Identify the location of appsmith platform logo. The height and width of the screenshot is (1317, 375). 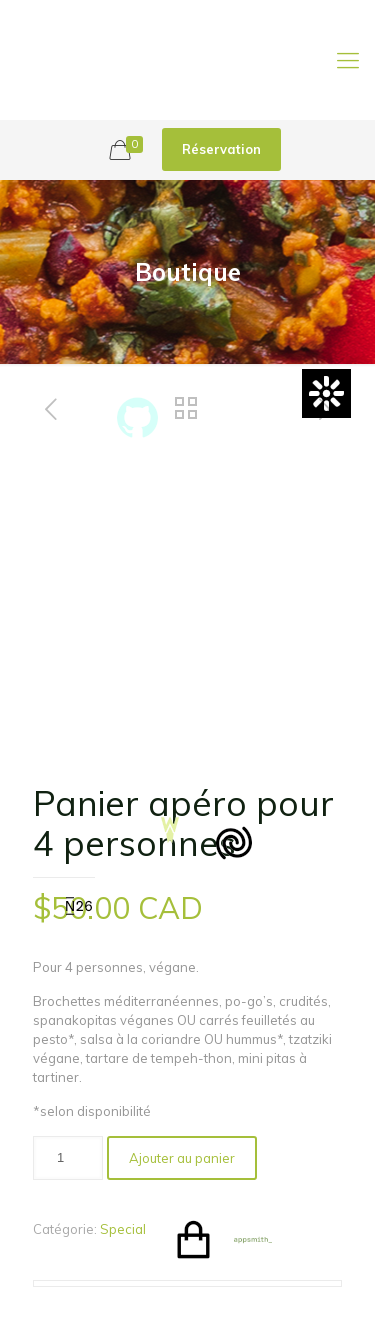
(253, 1240).